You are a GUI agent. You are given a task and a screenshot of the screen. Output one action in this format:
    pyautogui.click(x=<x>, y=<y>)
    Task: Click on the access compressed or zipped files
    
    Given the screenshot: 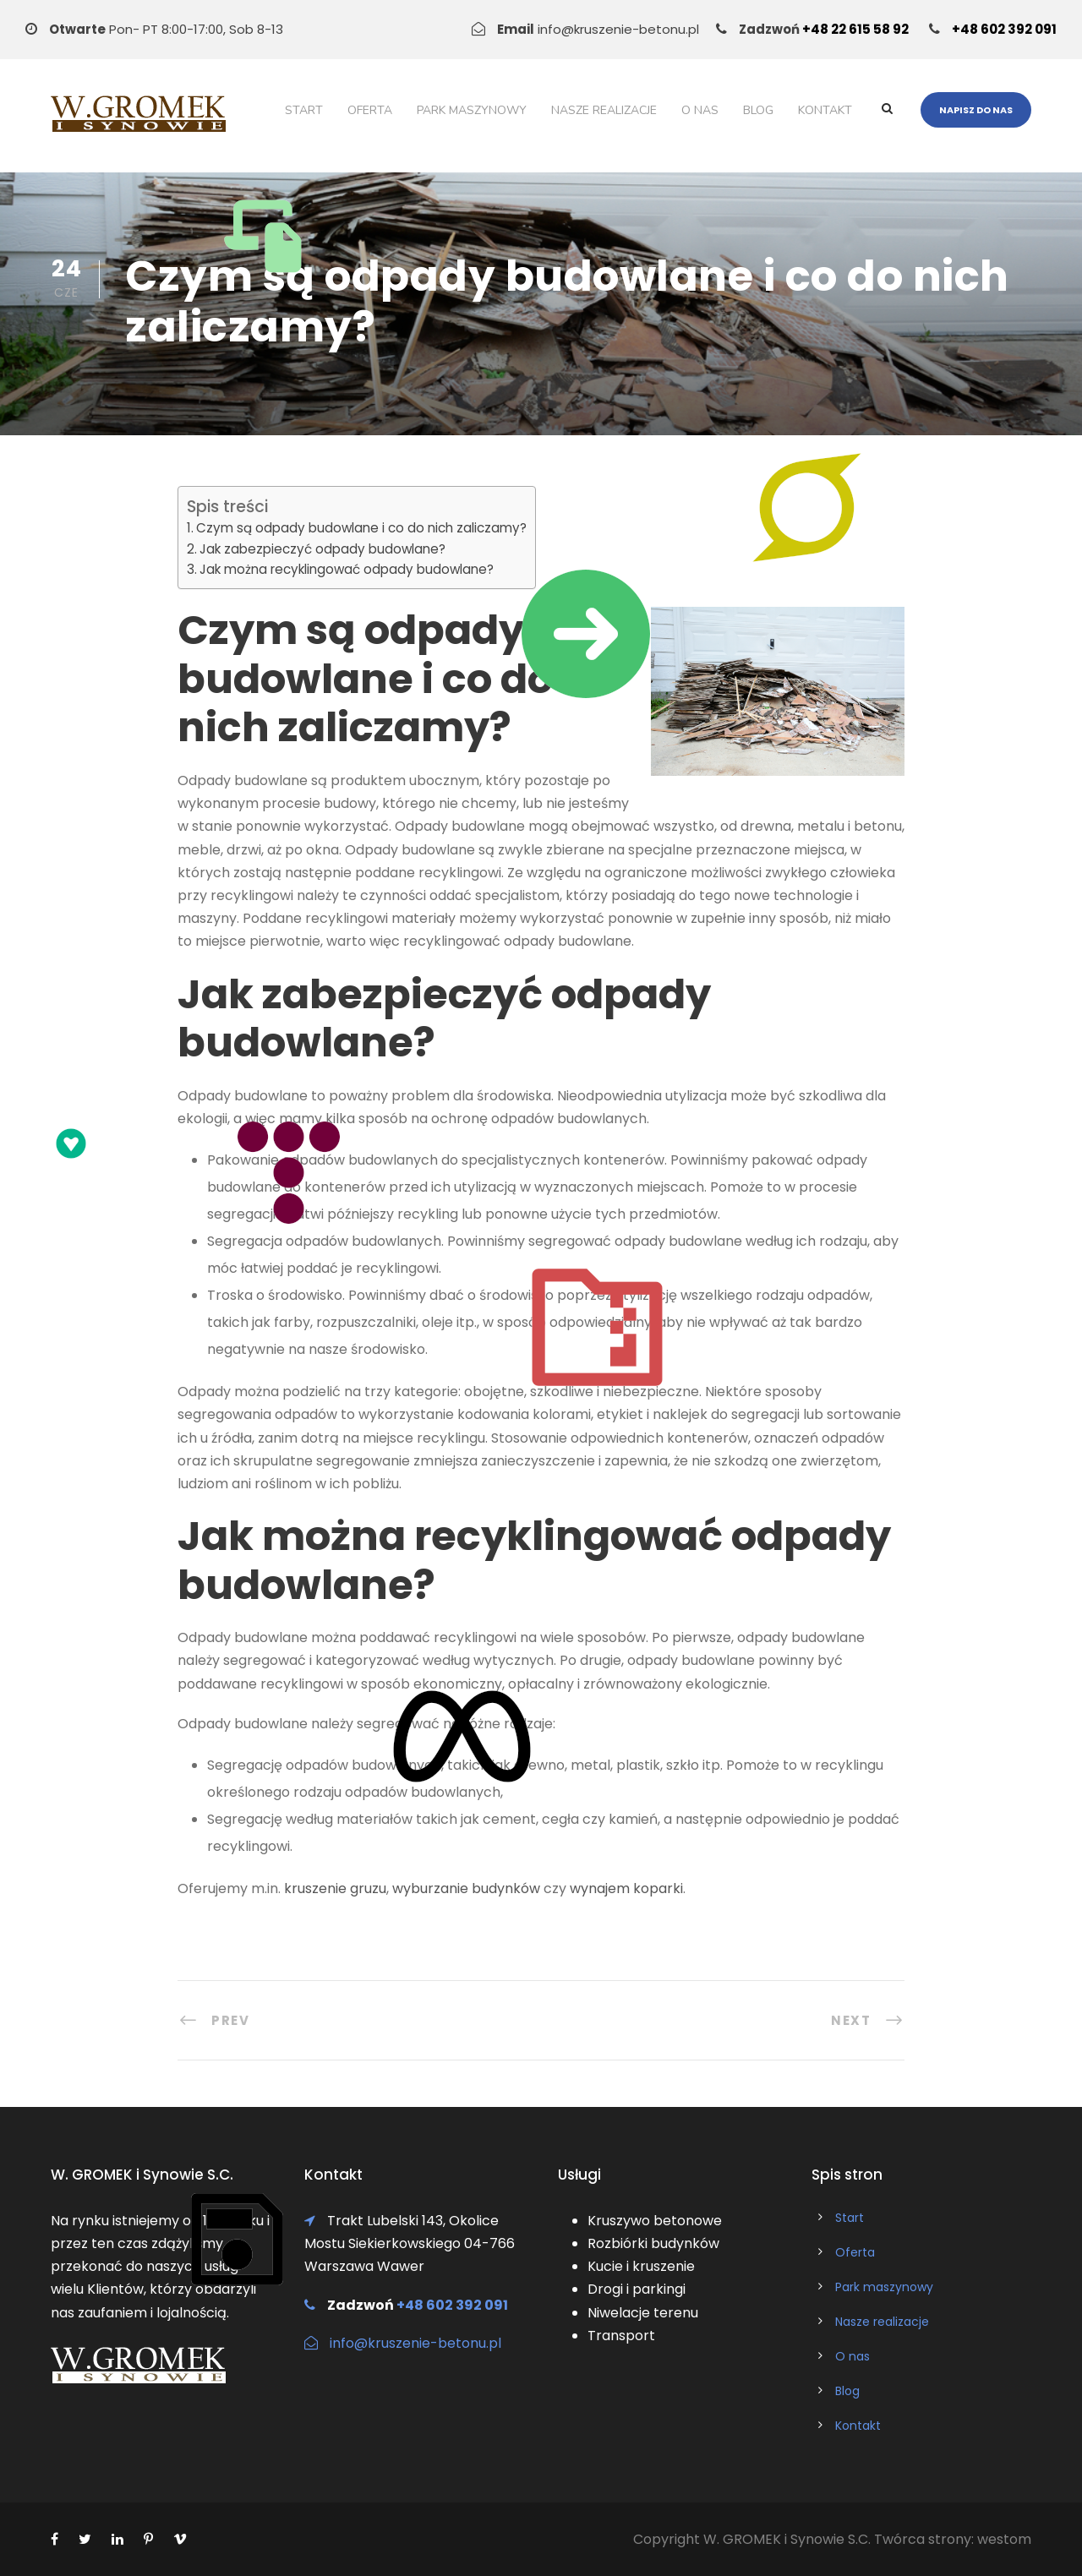 What is the action you would take?
    pyautogui.click(x=597, y=1327)
    